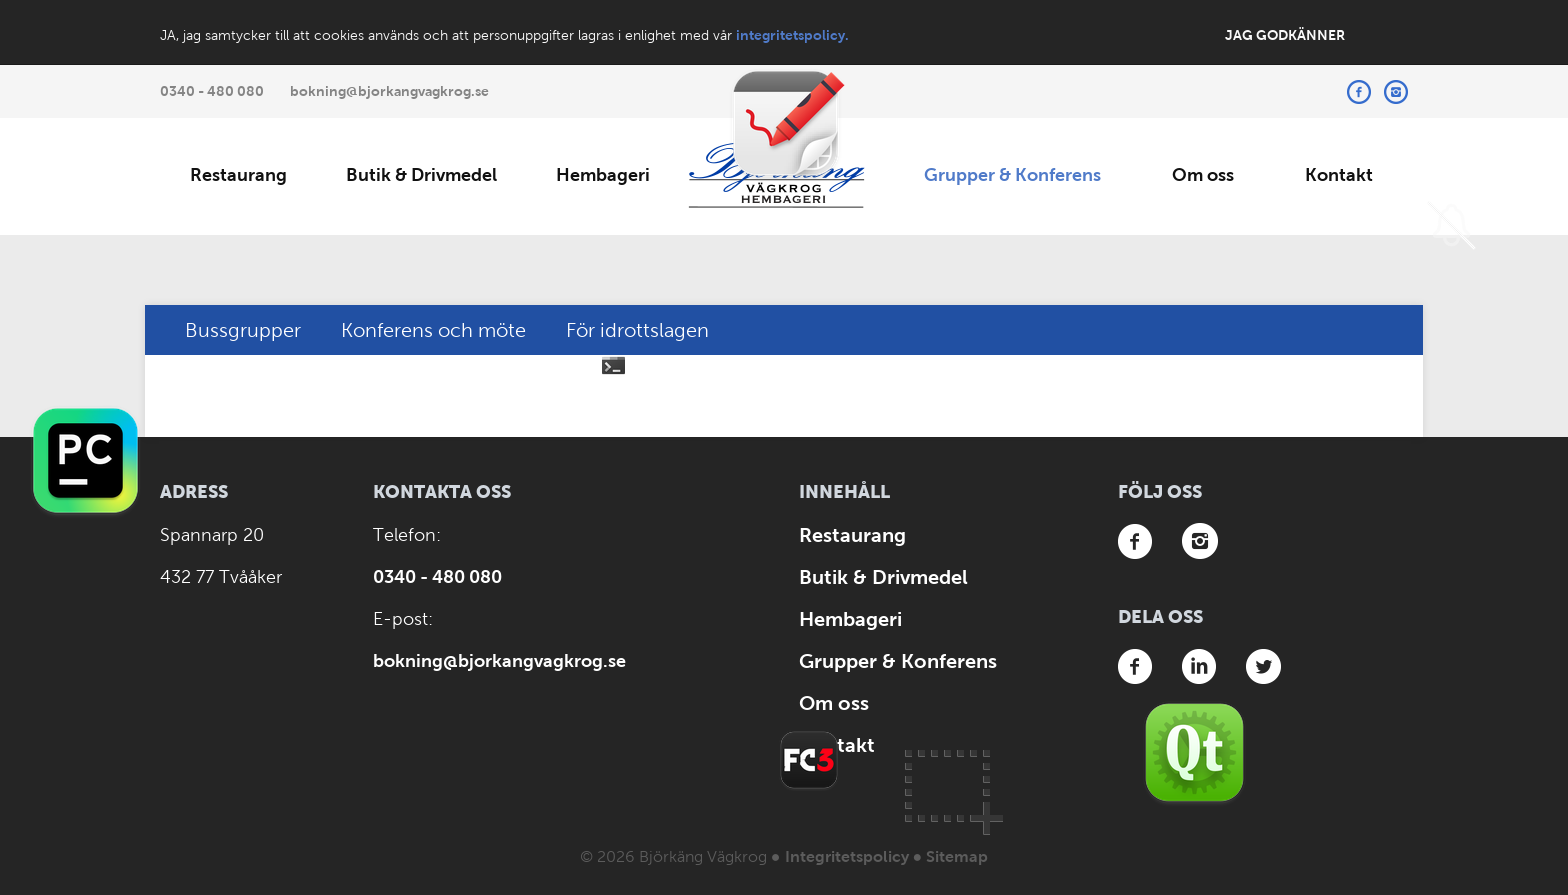  What do you see at coordinates (809, 760) in the screenshot?
I see `launch far cry 3 game` at bounding box center [809, 760].